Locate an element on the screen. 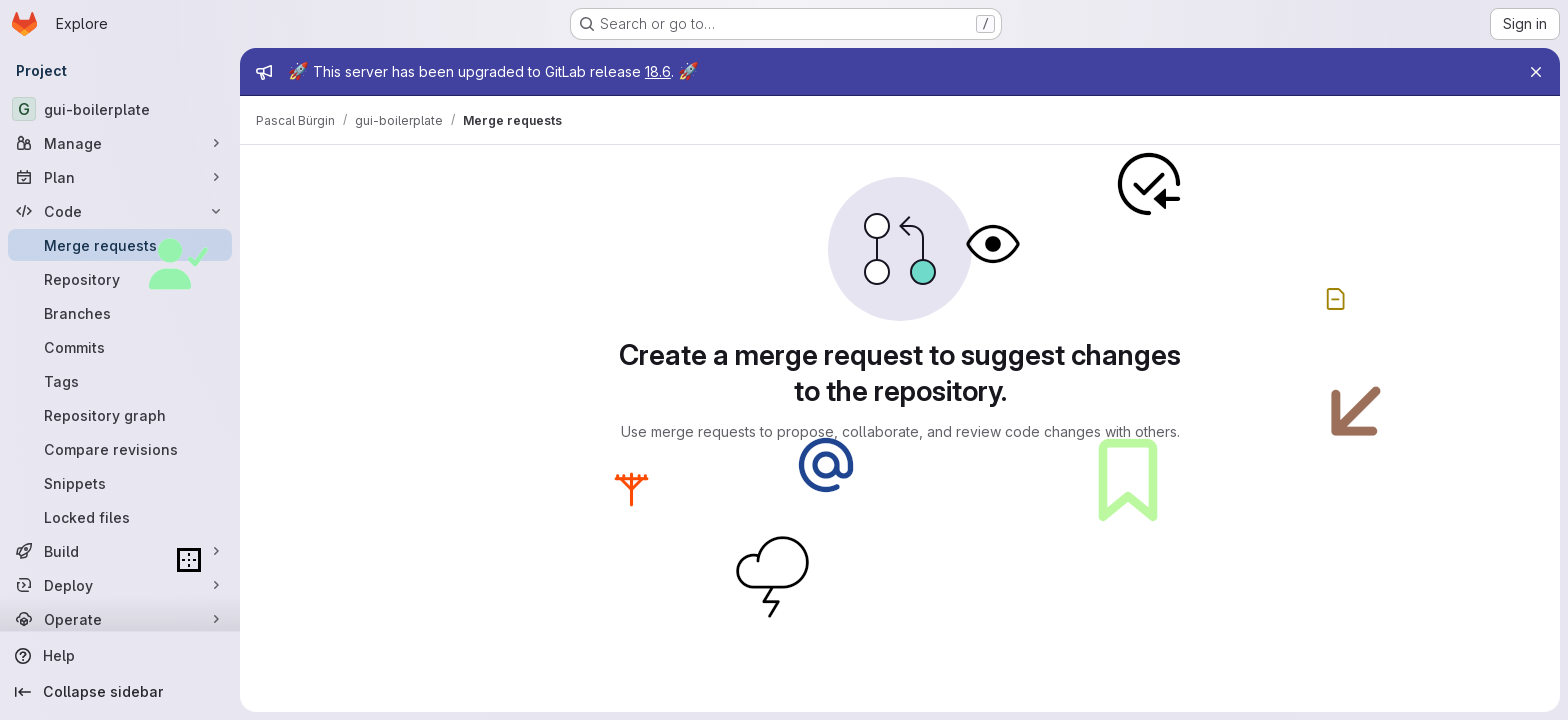 The image size is (1568, 720). indicates a file has been removed or deleted is located at coordinates (1335, 299).